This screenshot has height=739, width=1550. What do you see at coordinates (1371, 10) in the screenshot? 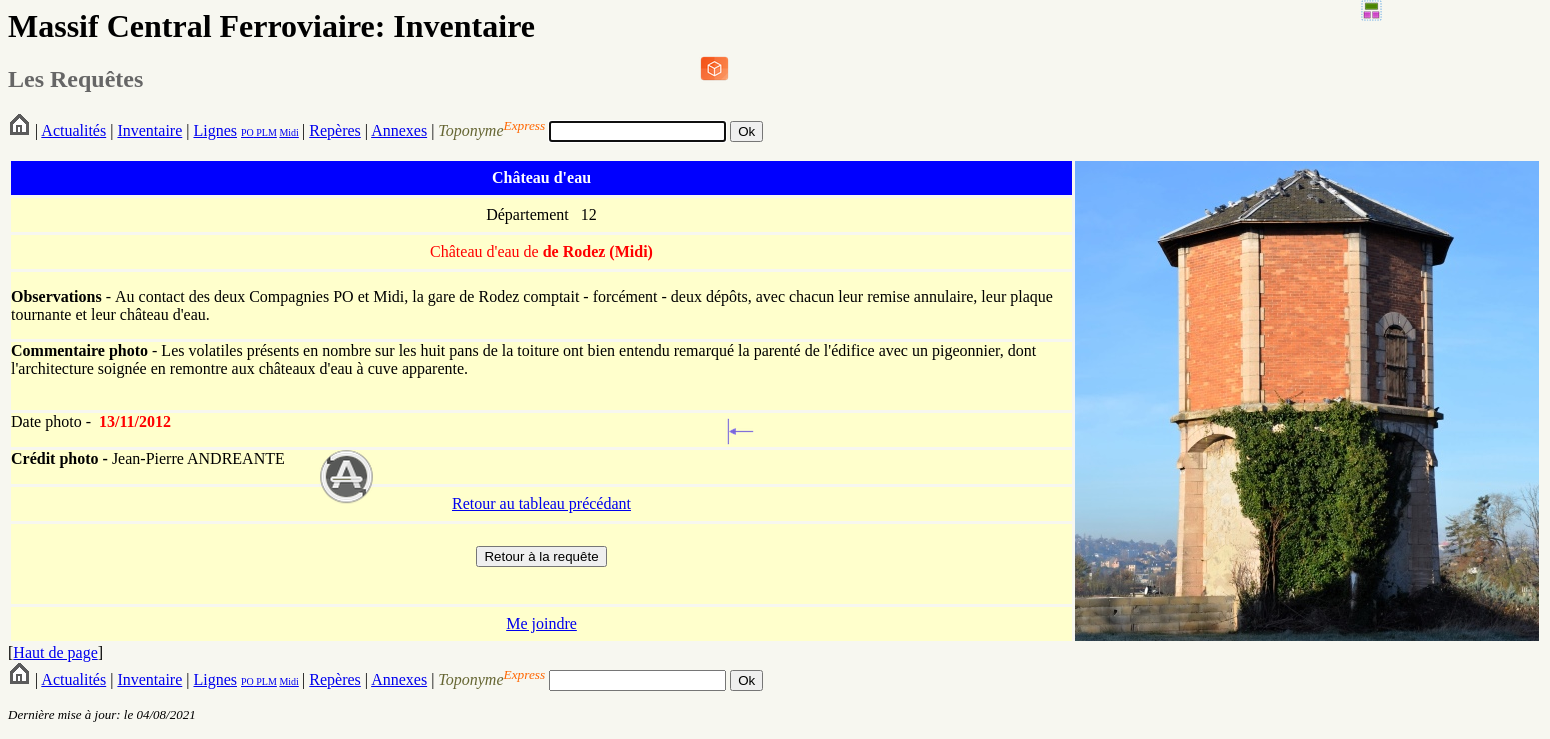
I see `select all items in the current view` at bounding box center [1371, 10].